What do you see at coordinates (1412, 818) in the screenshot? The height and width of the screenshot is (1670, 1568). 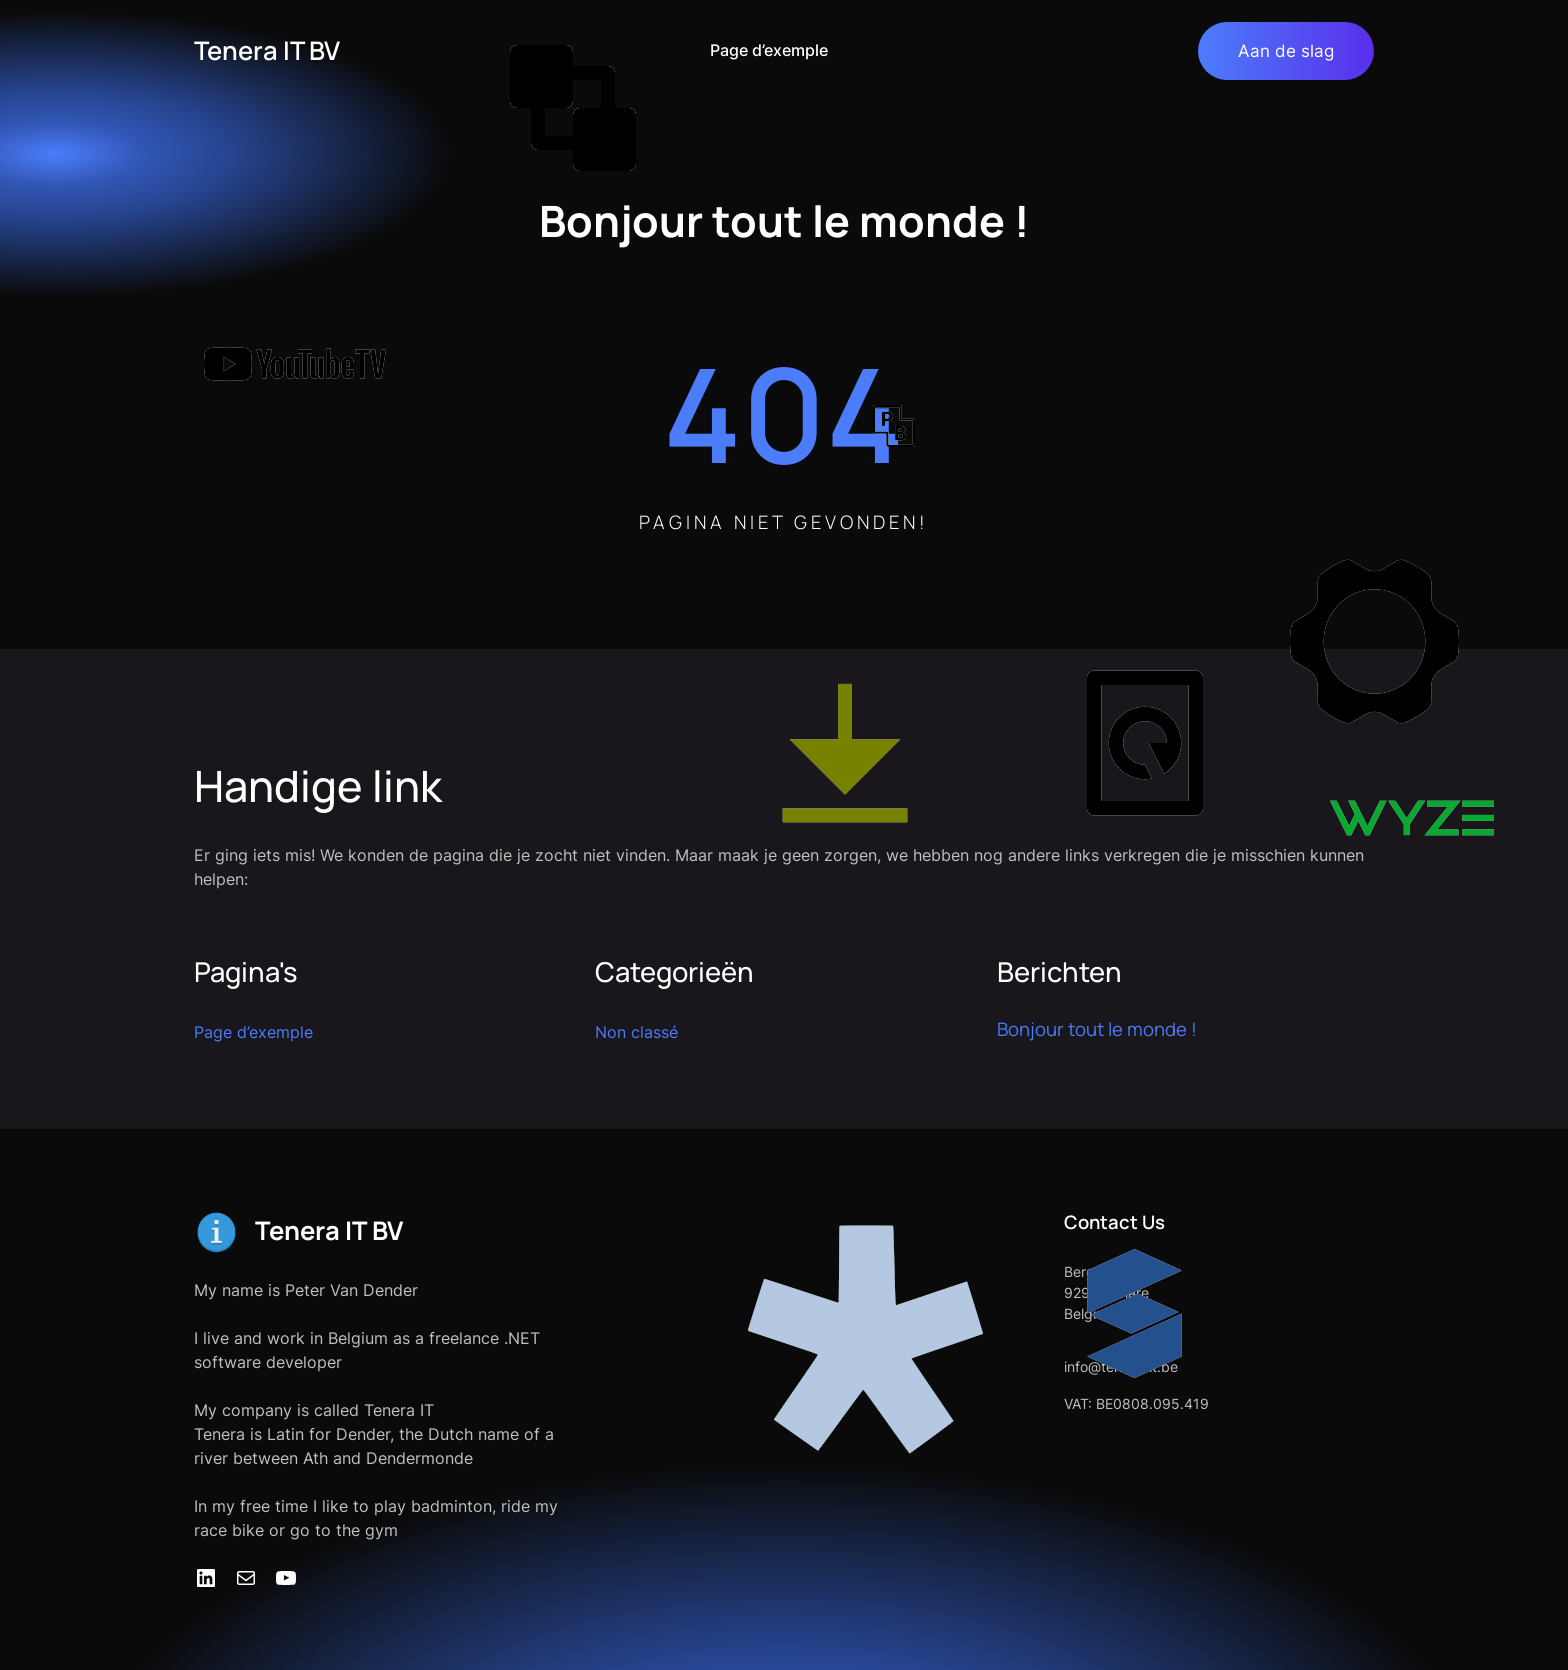 I see `open the Wyze smart home app` at bounding box center [1412, 818].